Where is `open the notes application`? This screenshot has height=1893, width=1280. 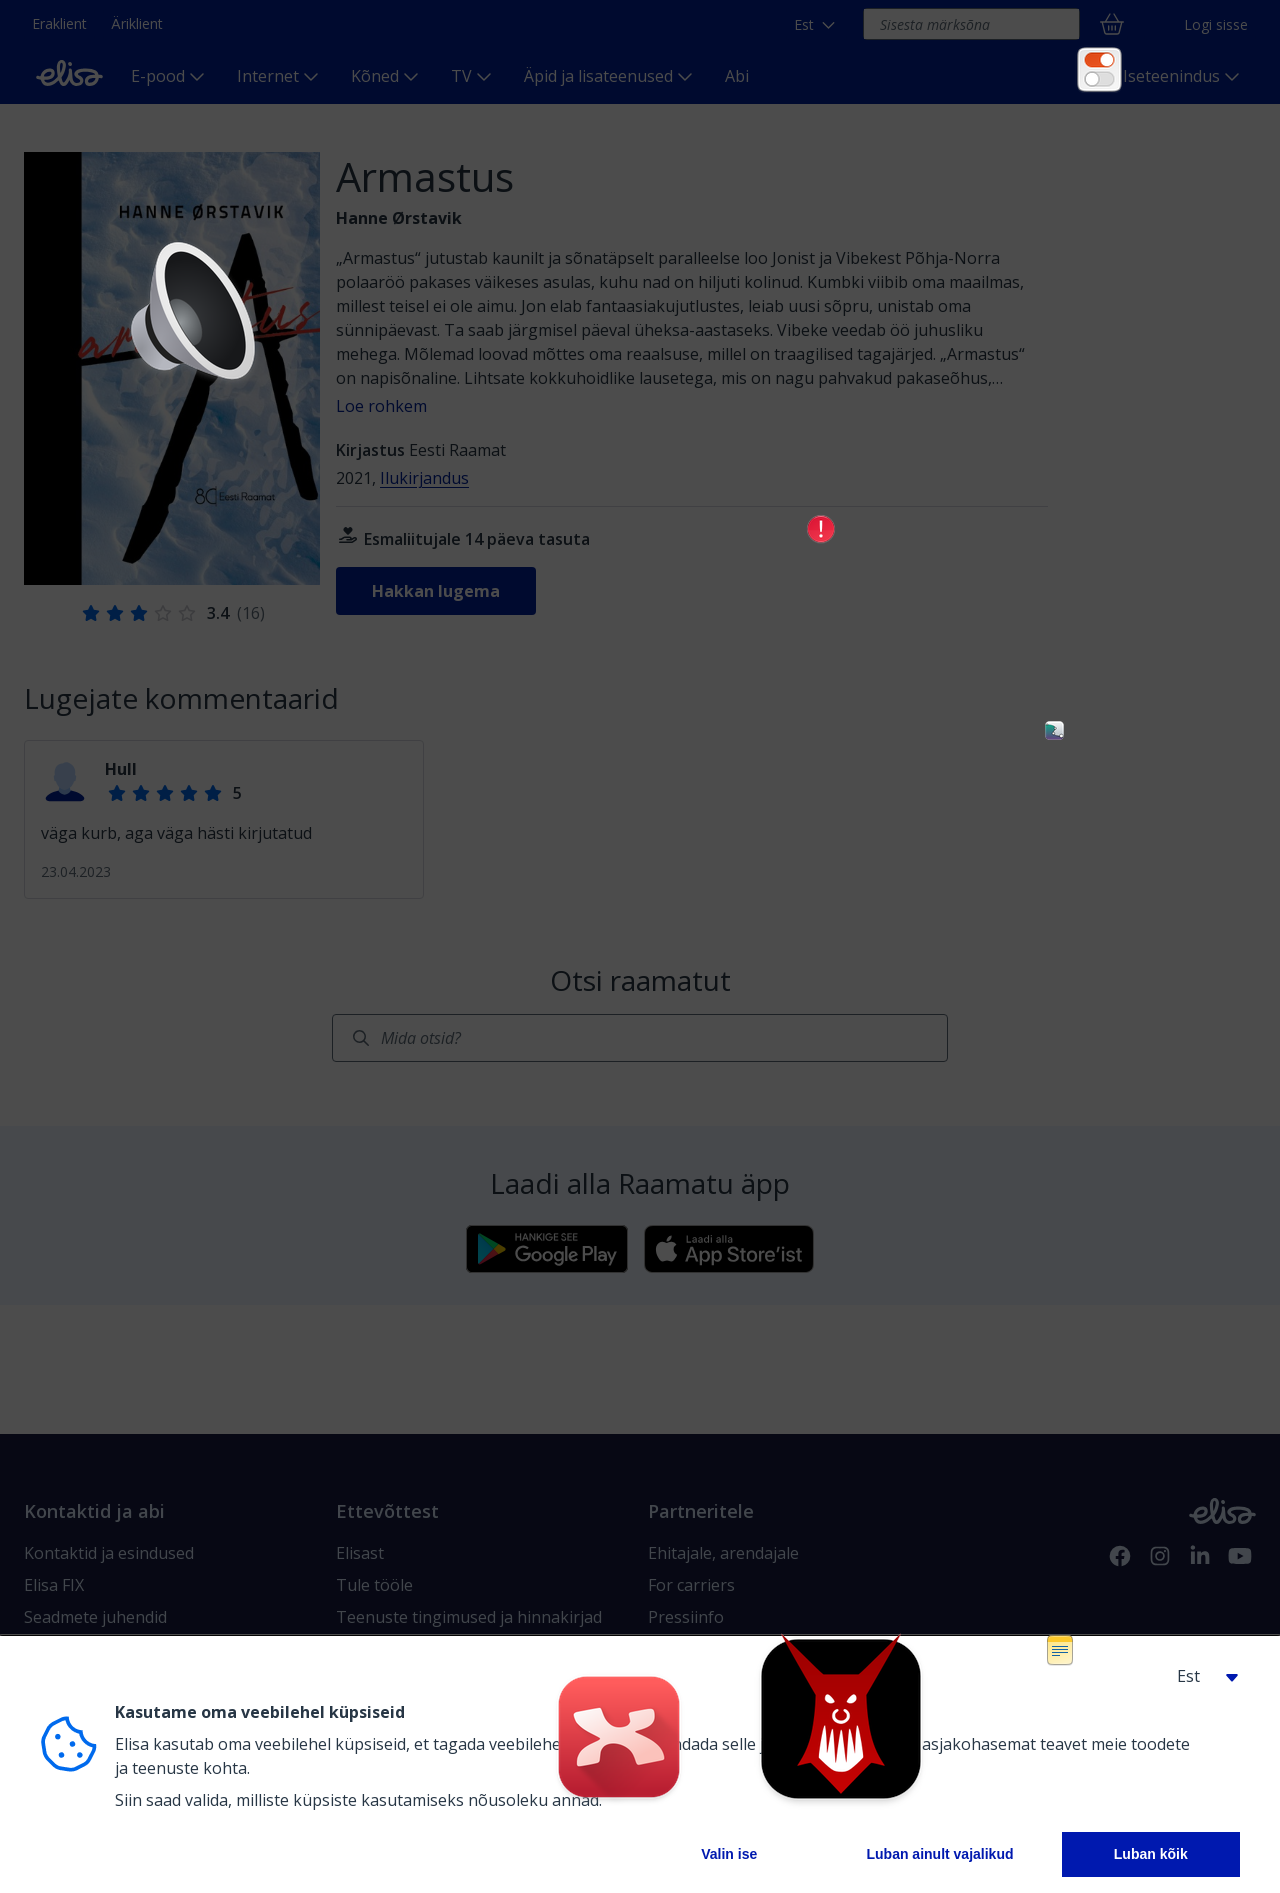 open the notes application is located at coordinates (1060, 1650).